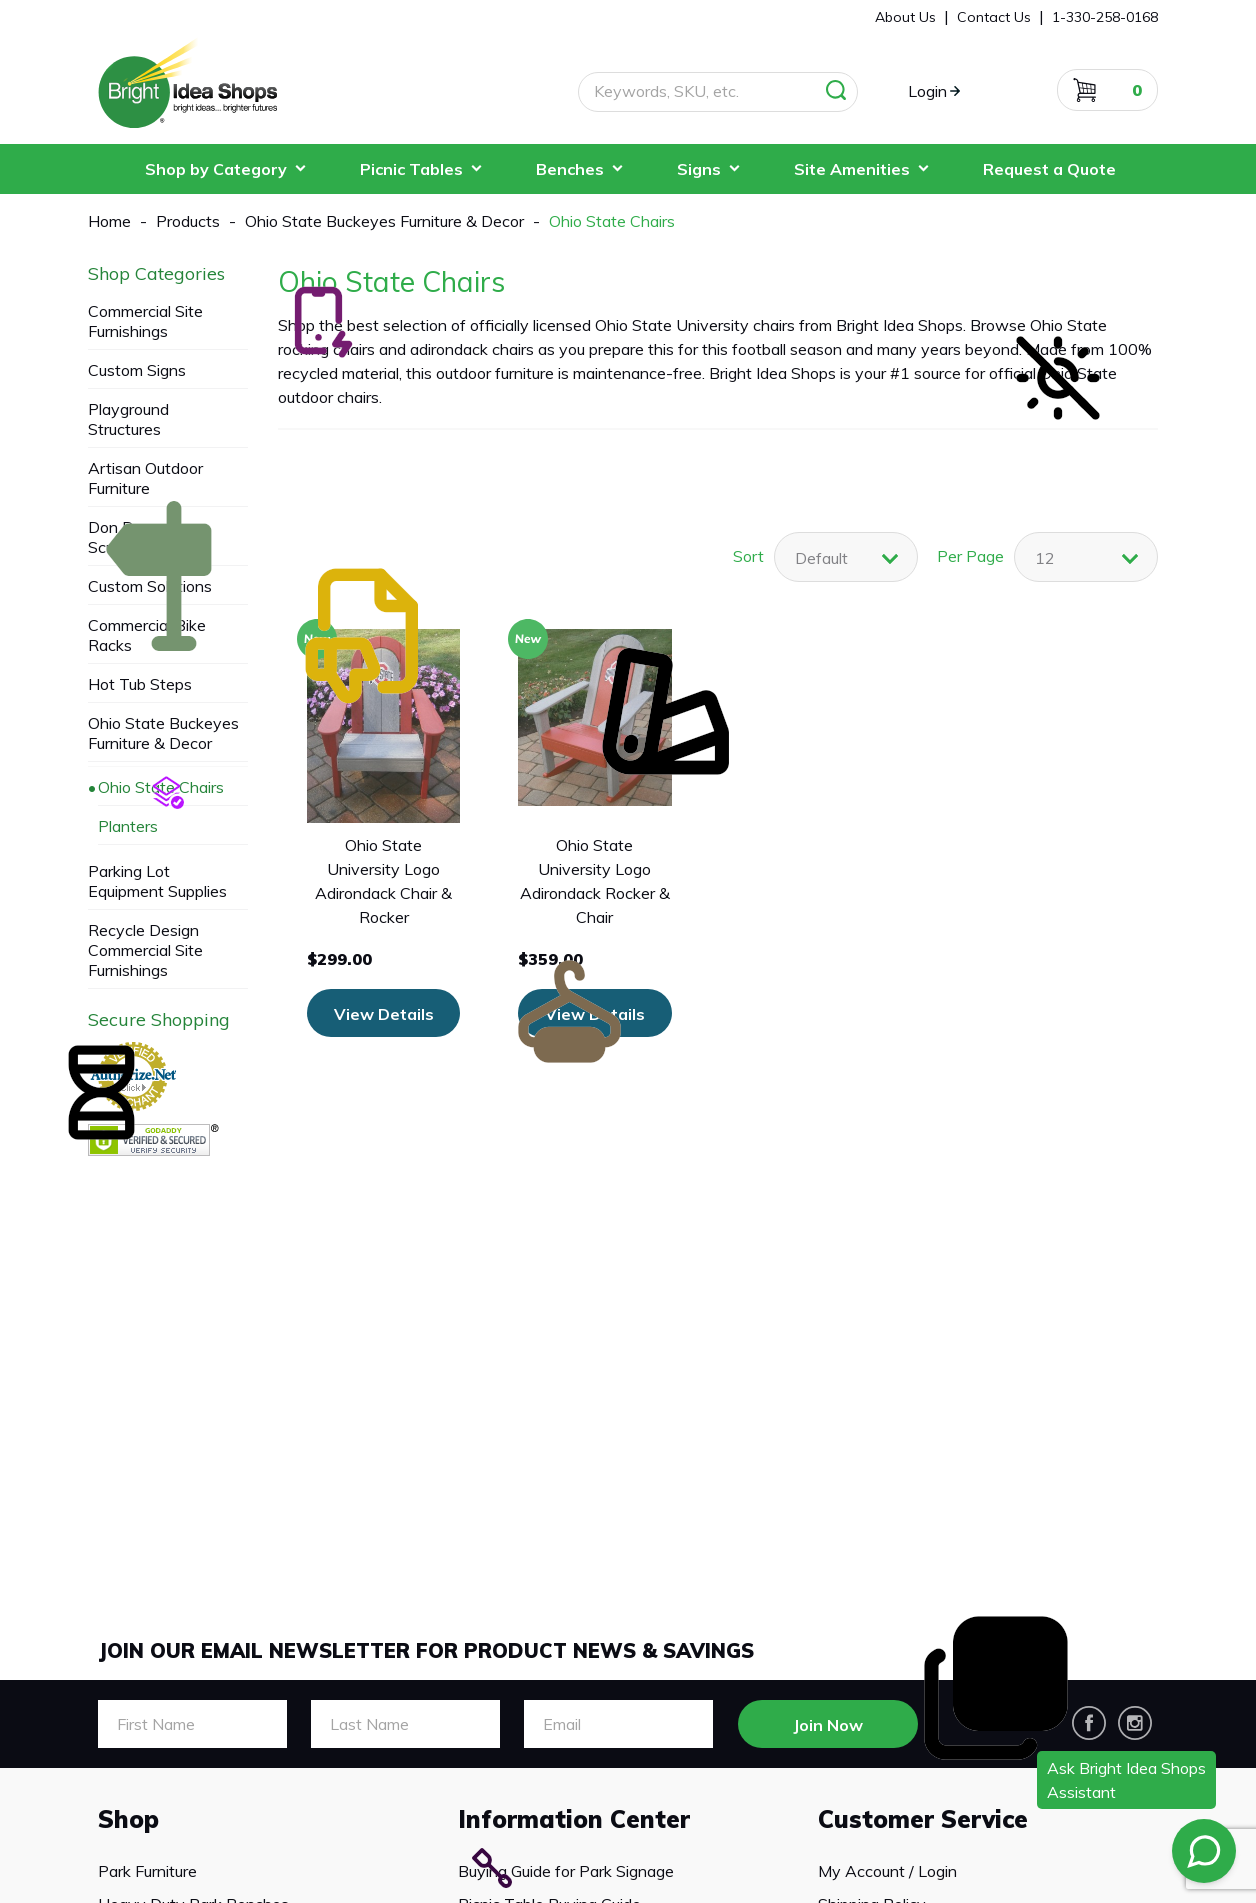 This screenshot has width=1256, height=1903. Describe the element at coordinates (101, 1092) in the screenshot. I see `indicates loading or processing in progress` at that location.